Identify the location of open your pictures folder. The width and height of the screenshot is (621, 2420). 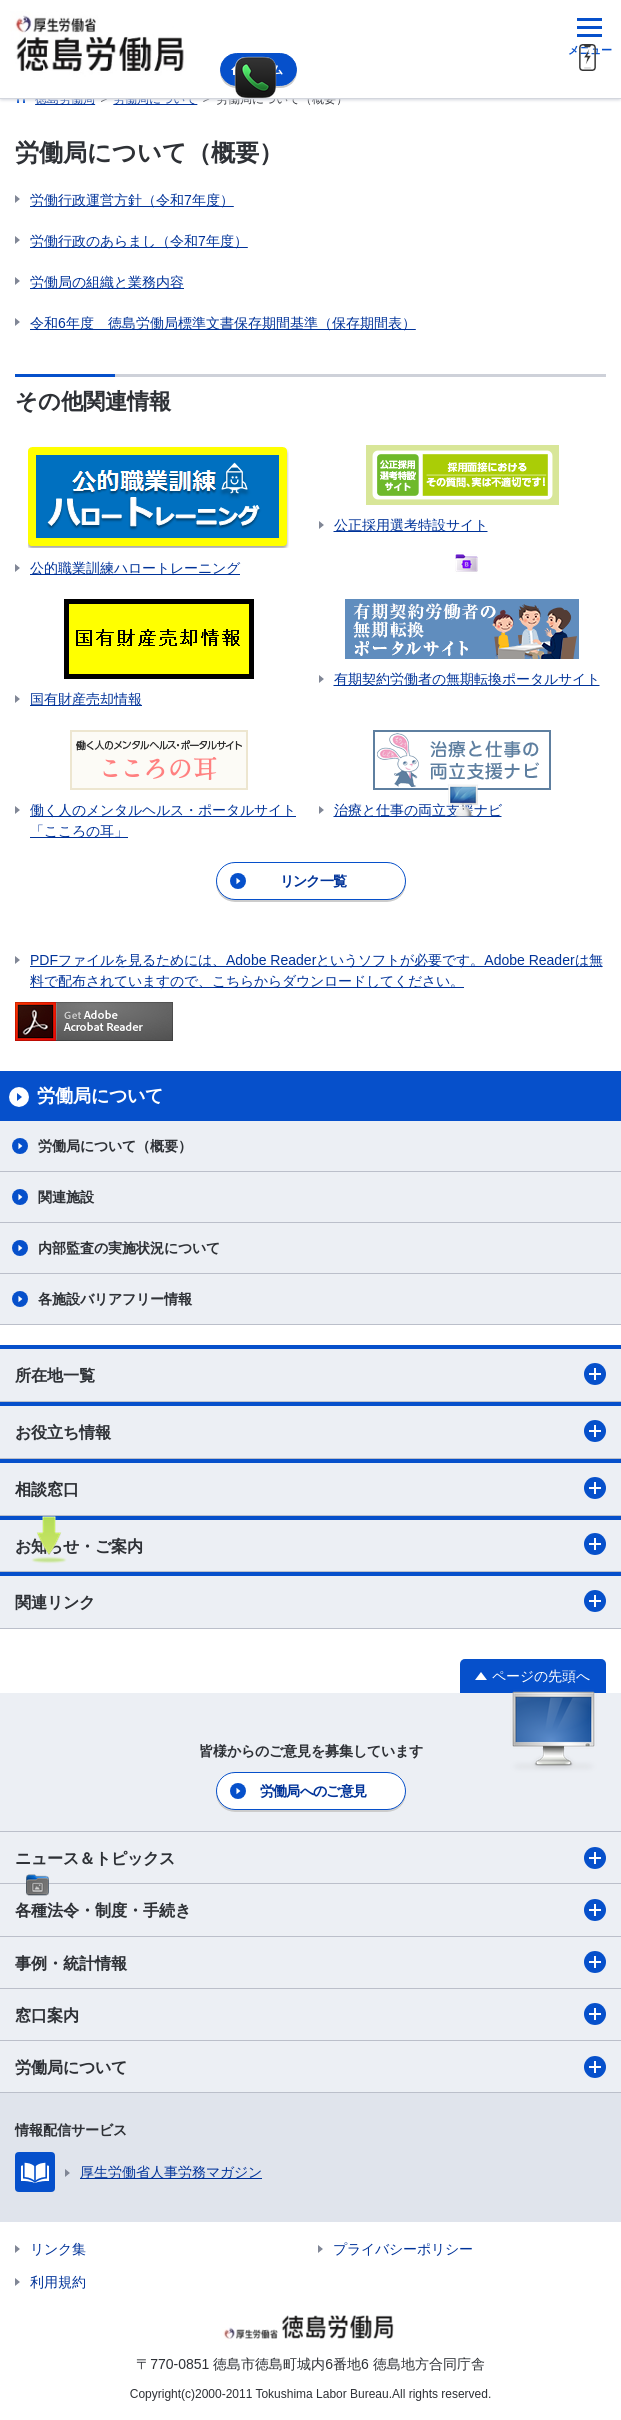
(37, 1884).